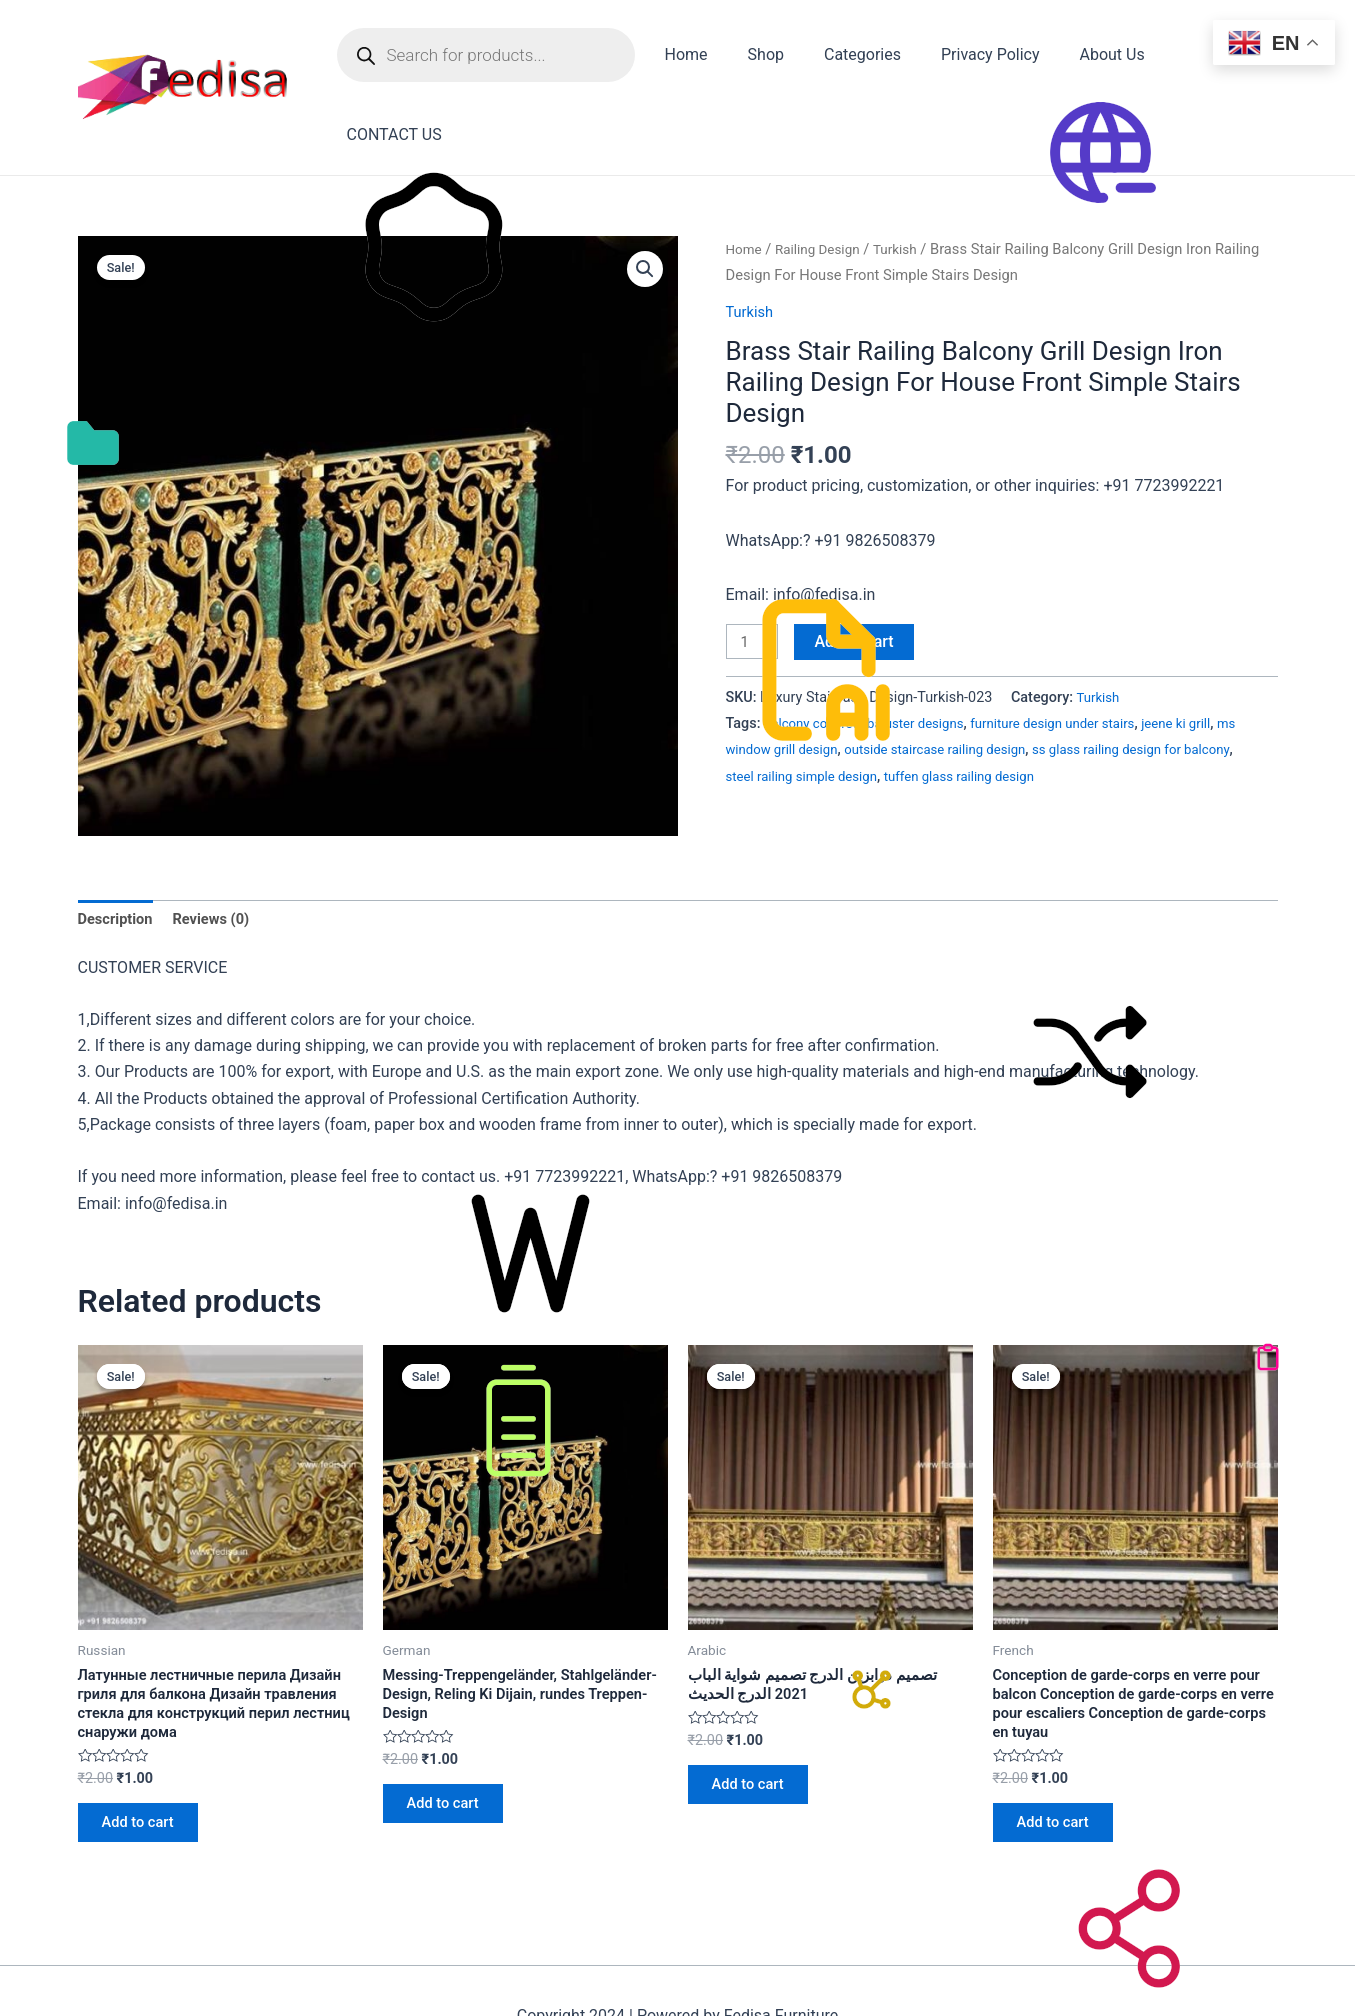 The image size is (1355, 2016). Describe the element at coordinates (1268, 1357) in the screenshot. I see `copy to clipboard` at that location.